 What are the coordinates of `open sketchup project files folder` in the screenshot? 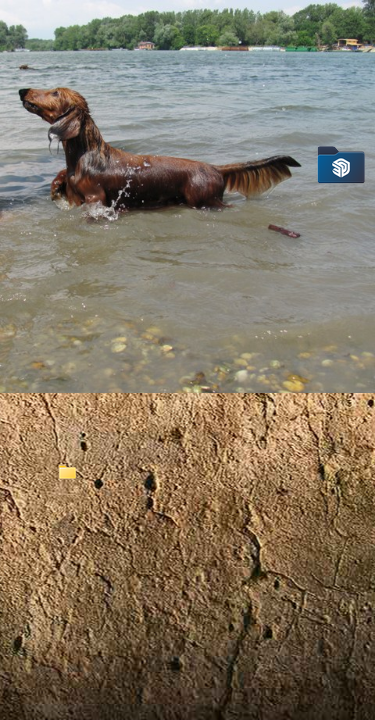 It's located at (341, 166).